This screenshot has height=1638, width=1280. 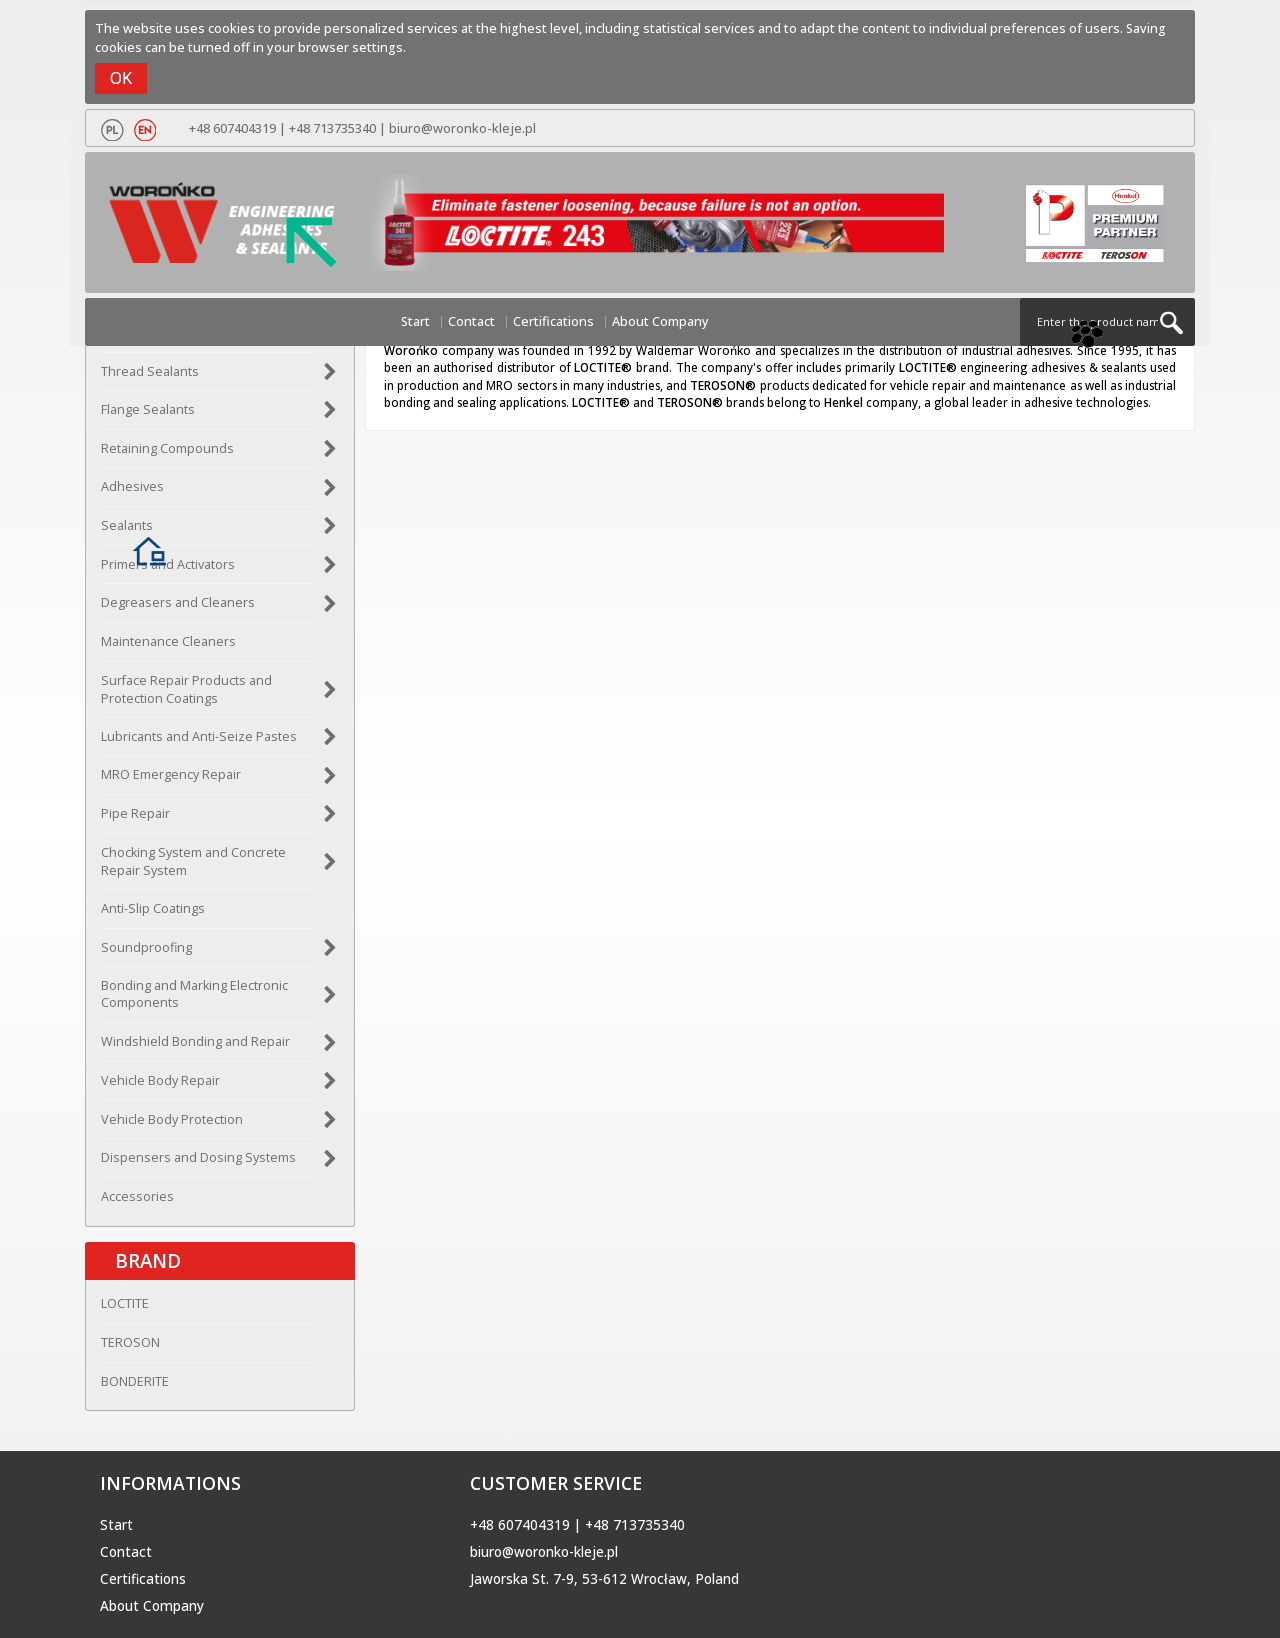 I want to click on H3 geospatial indexing system logo, so click(x=1087, y=334).